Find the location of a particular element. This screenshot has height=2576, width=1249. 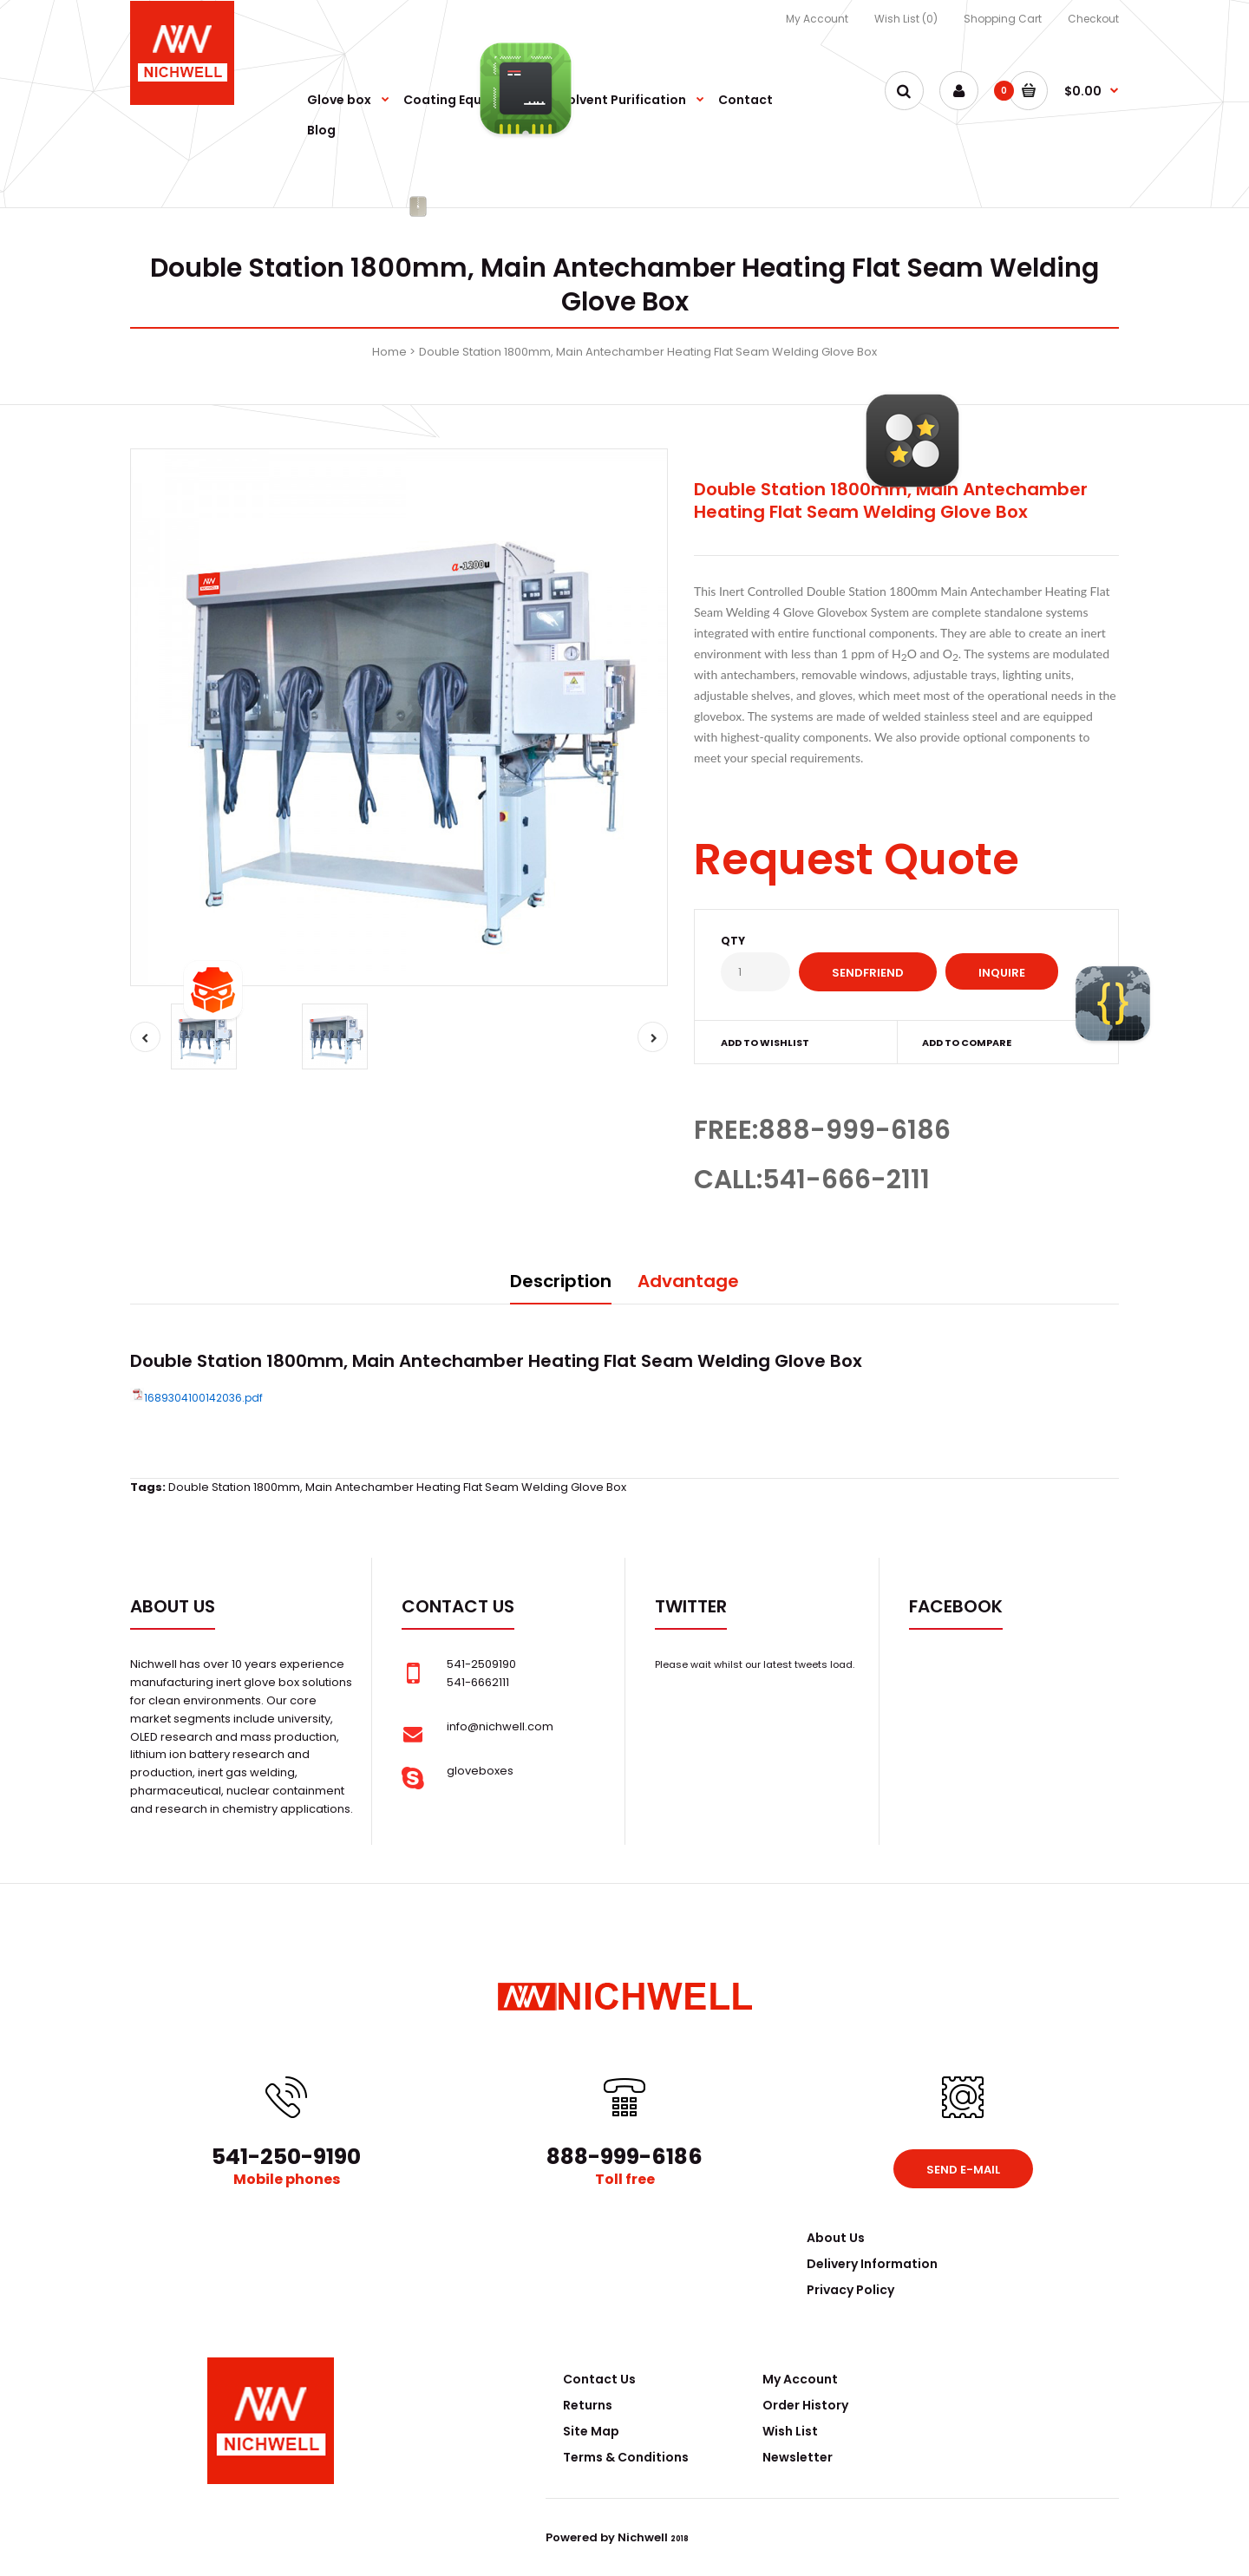

view system memory usage is located at coordinates (526, 88).